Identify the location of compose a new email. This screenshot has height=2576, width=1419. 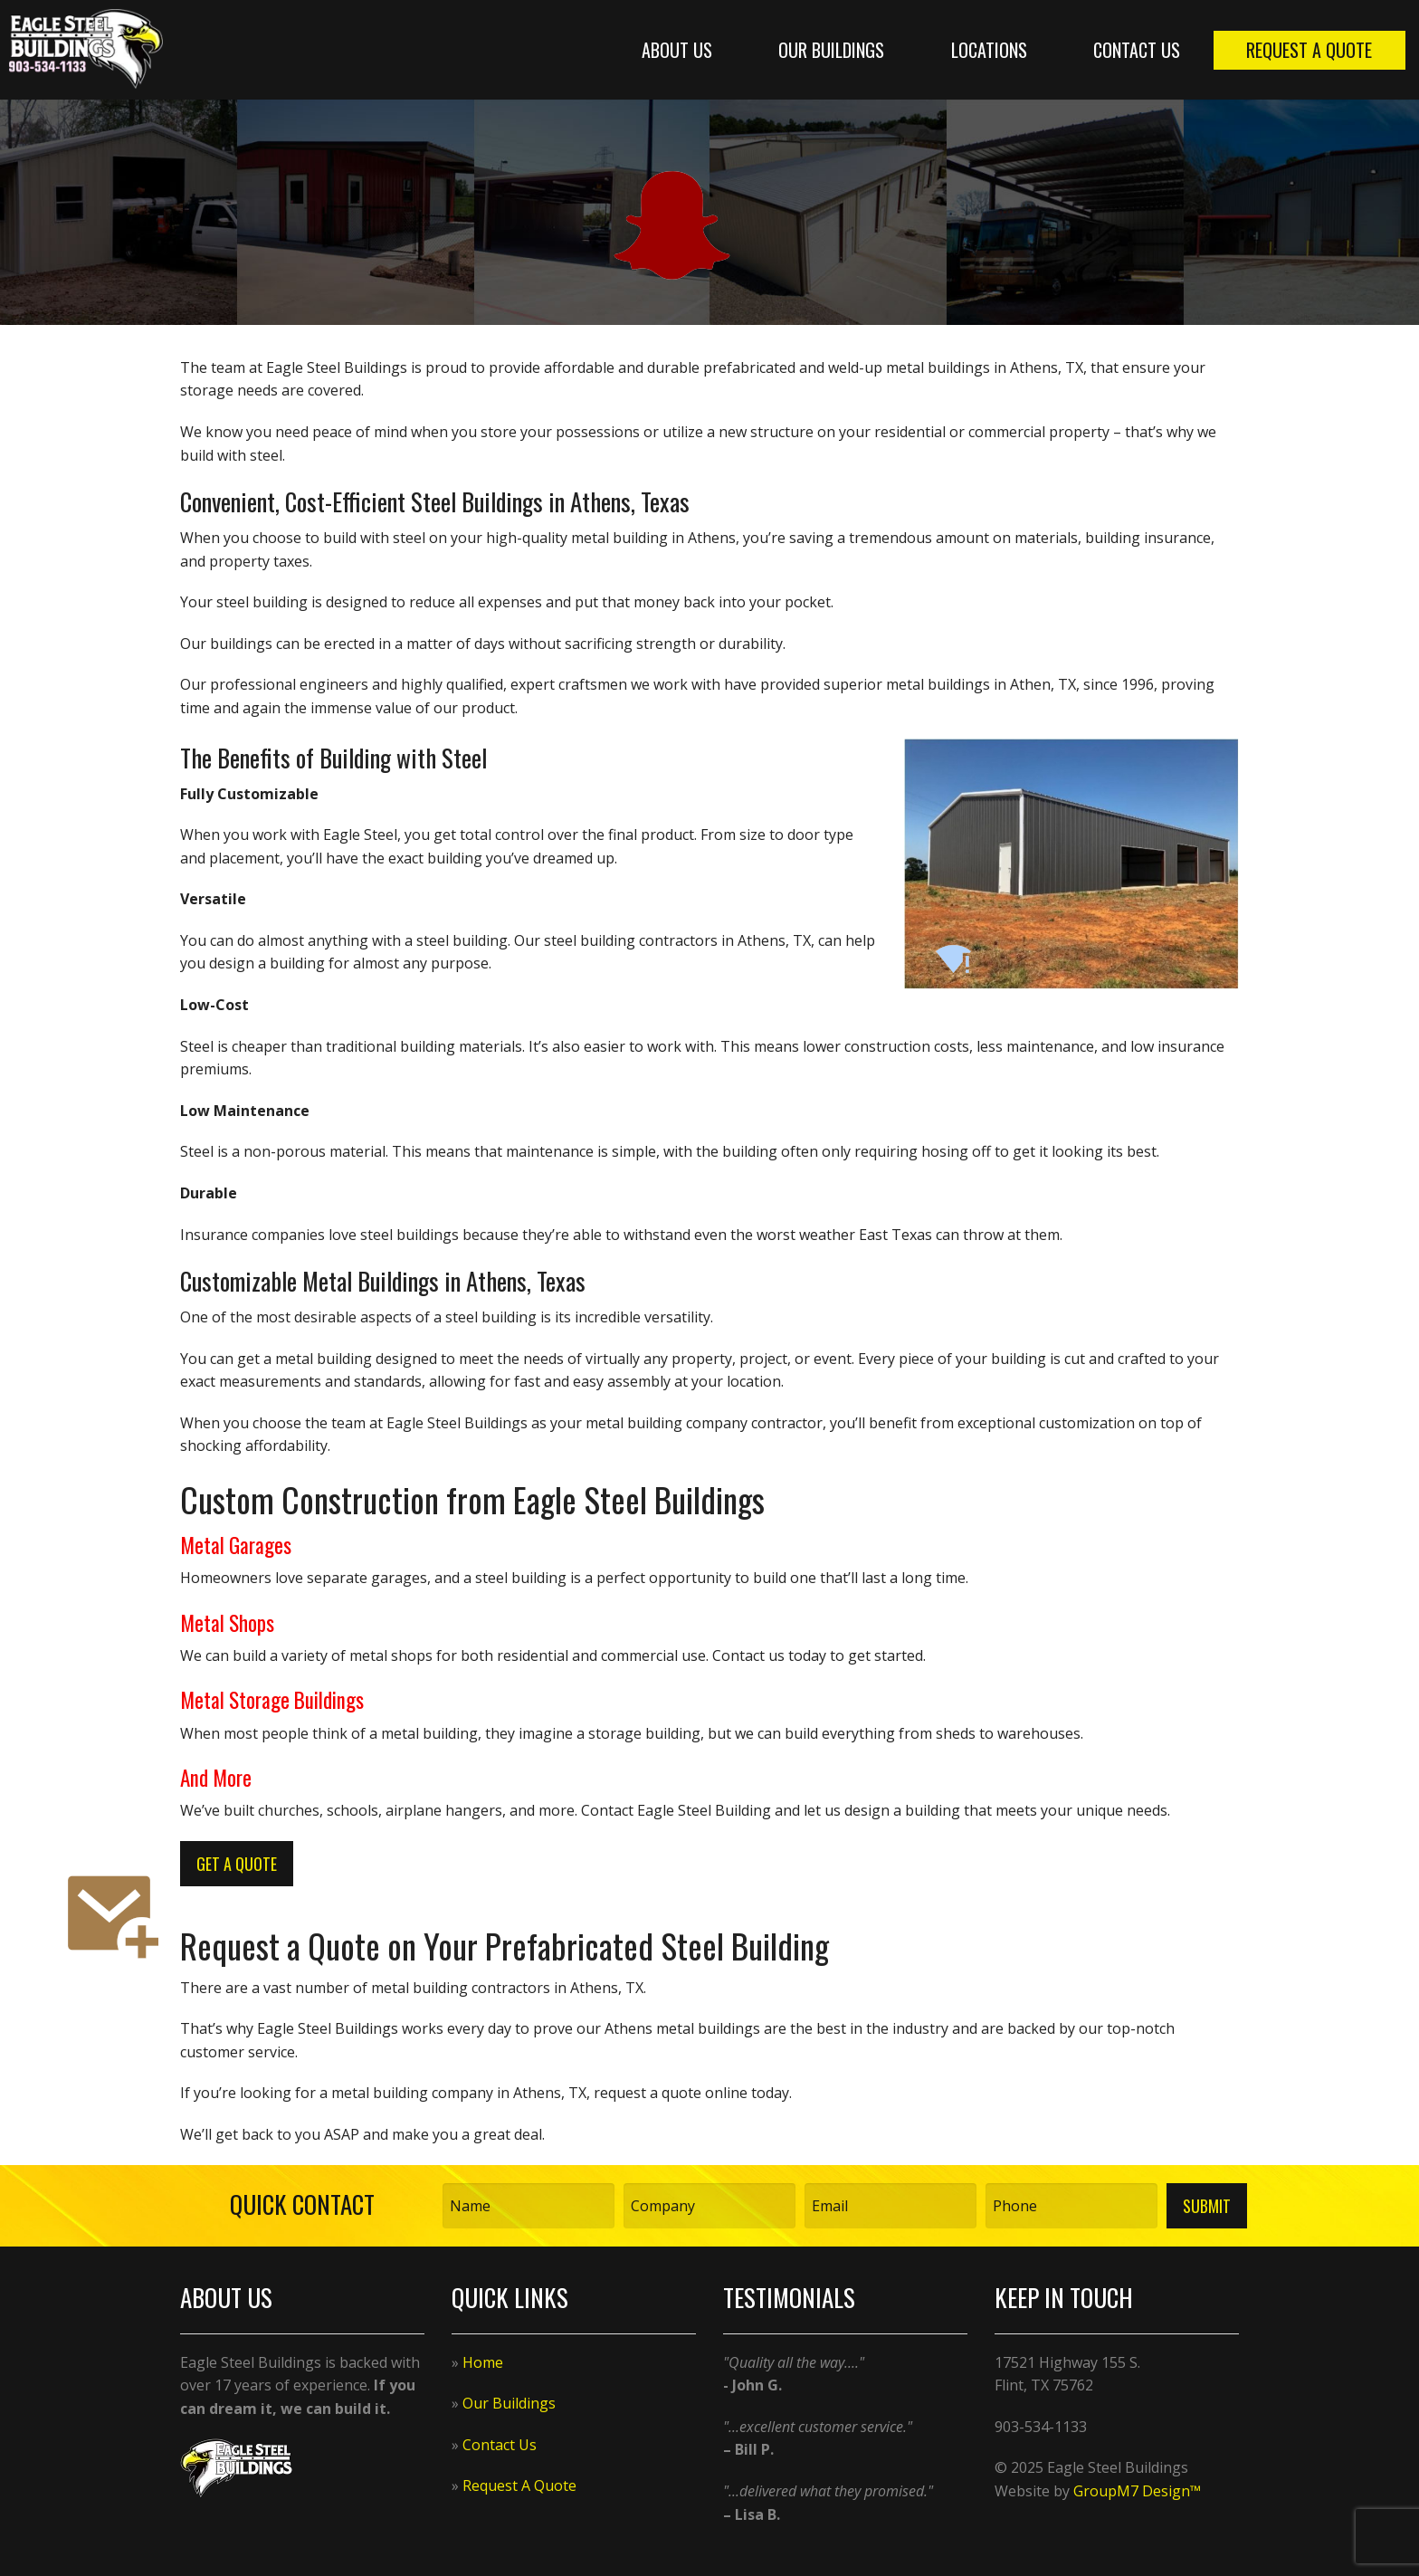
(109, 1913).